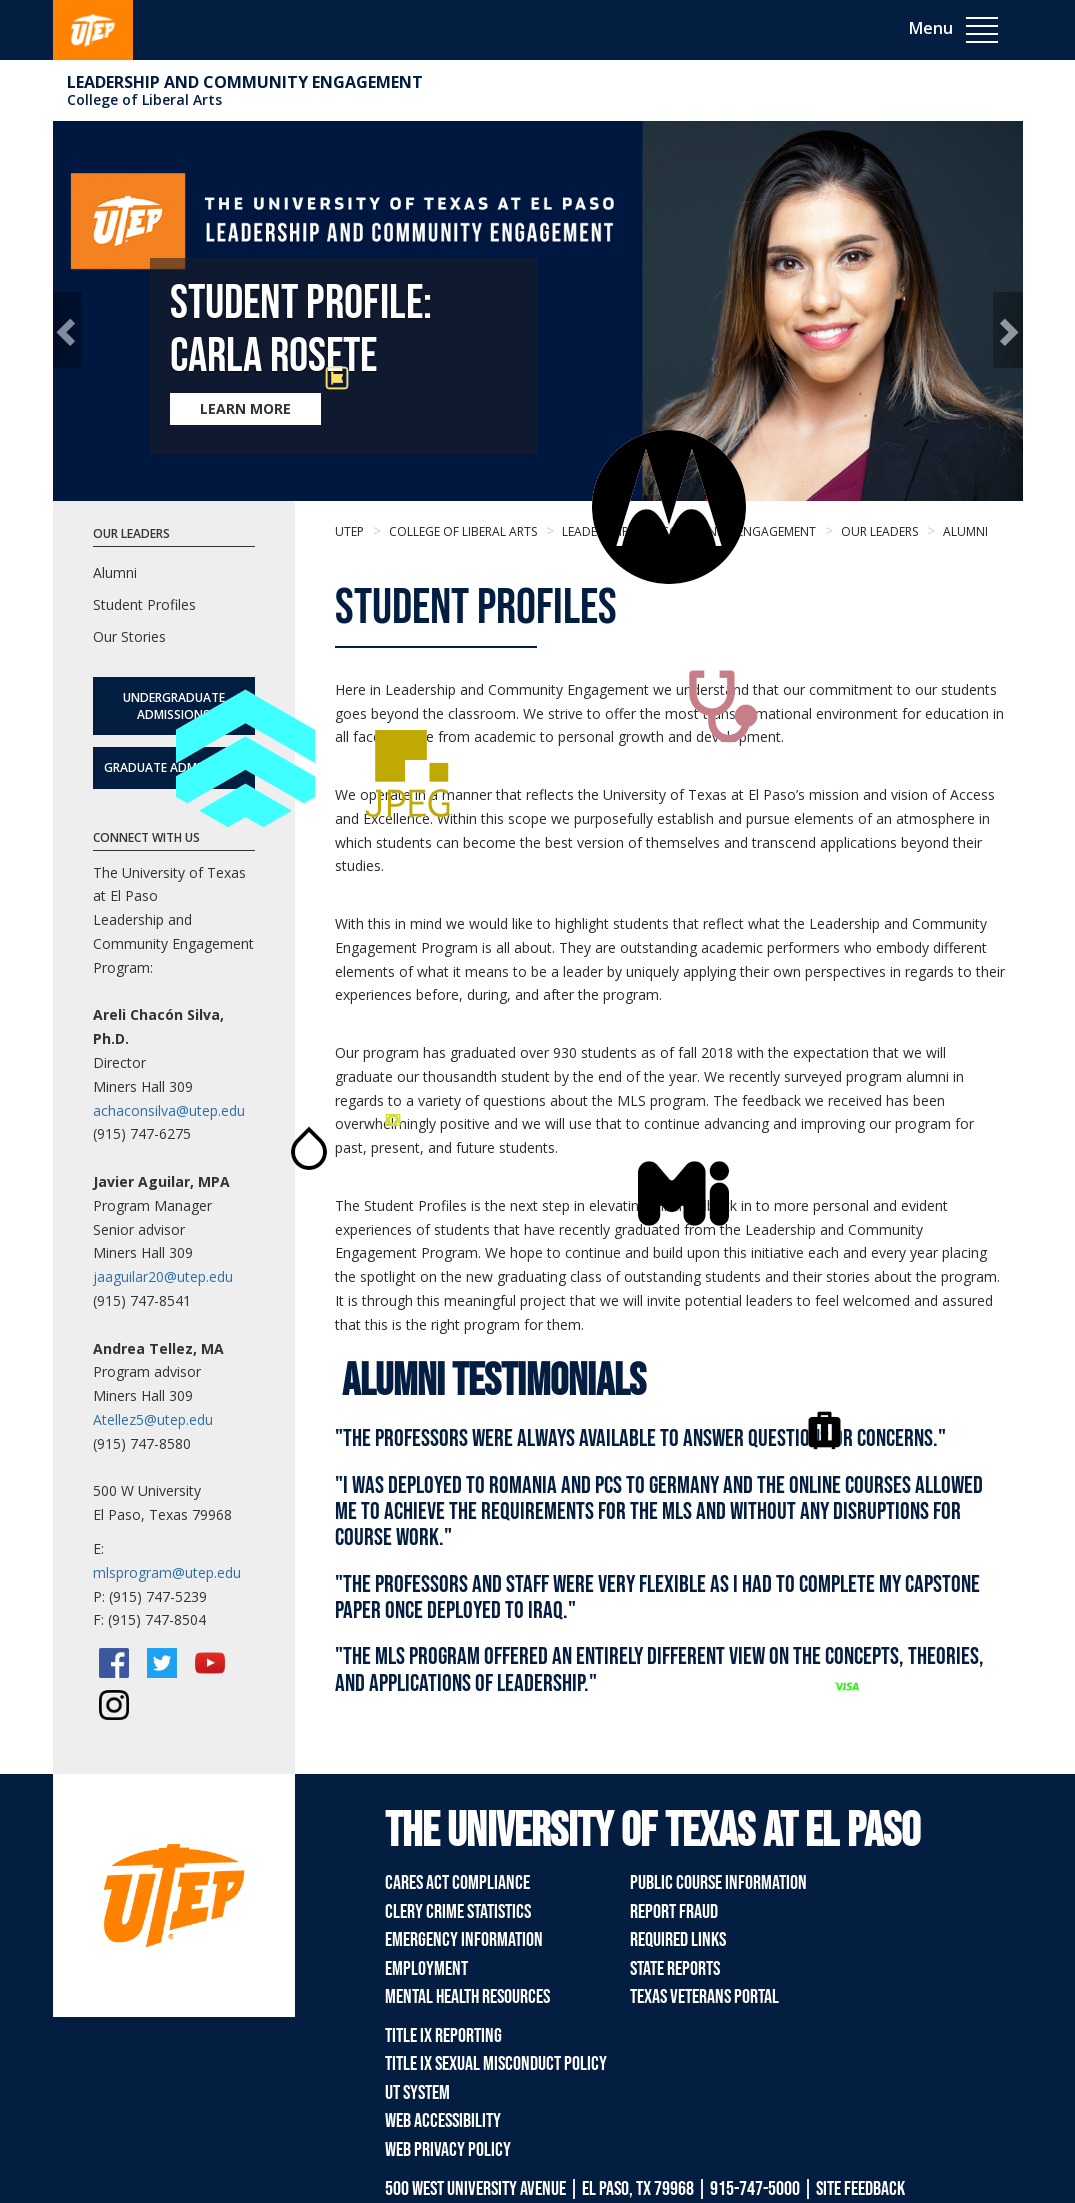  I want to click on access health or medical features, so click(719, 704).